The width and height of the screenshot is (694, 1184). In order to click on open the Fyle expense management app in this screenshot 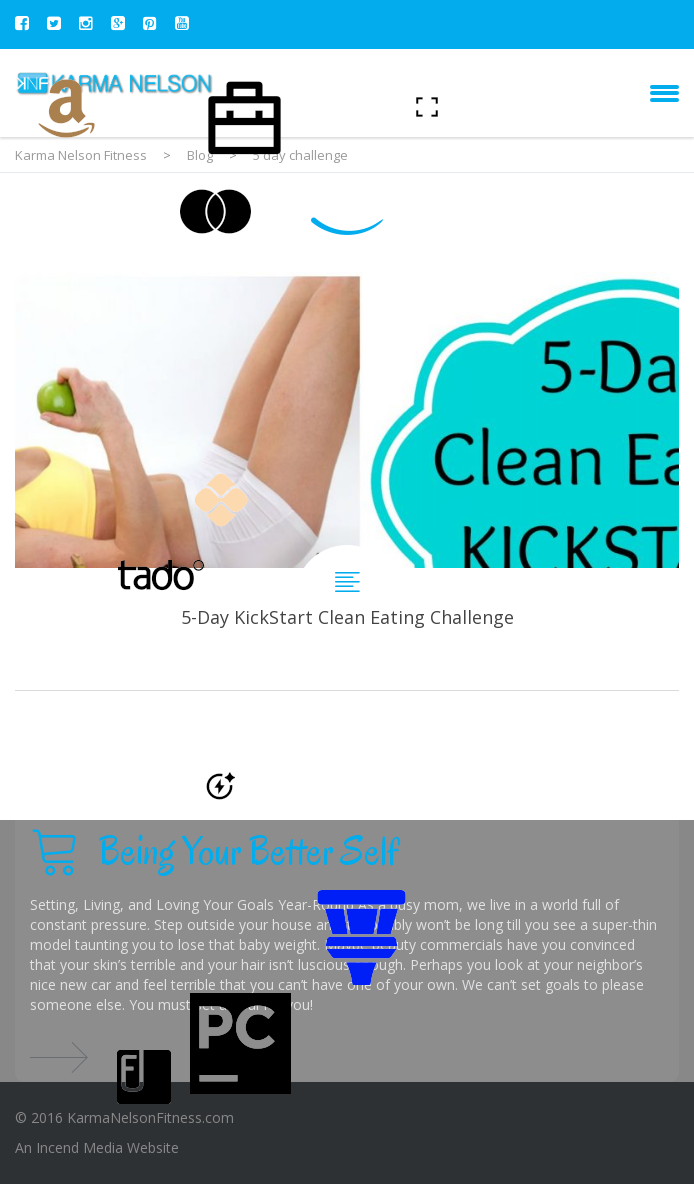, I will do `click(144, 1077)`.